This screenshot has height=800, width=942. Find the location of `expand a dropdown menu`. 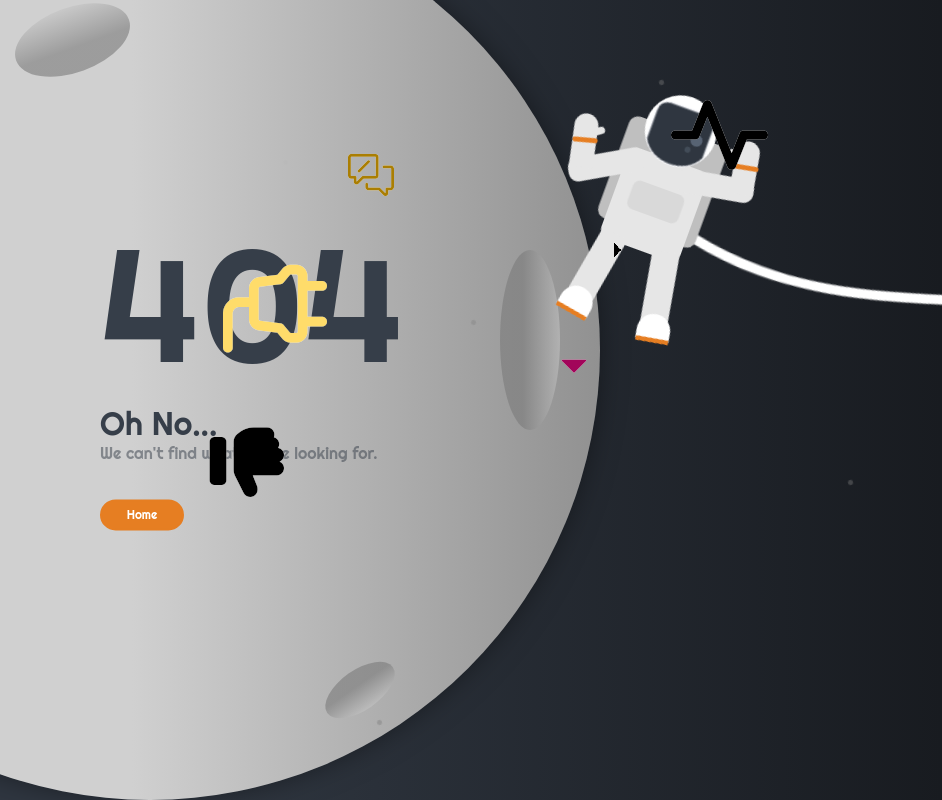

expand a dropdown menu is located at coordinates (574, 363).